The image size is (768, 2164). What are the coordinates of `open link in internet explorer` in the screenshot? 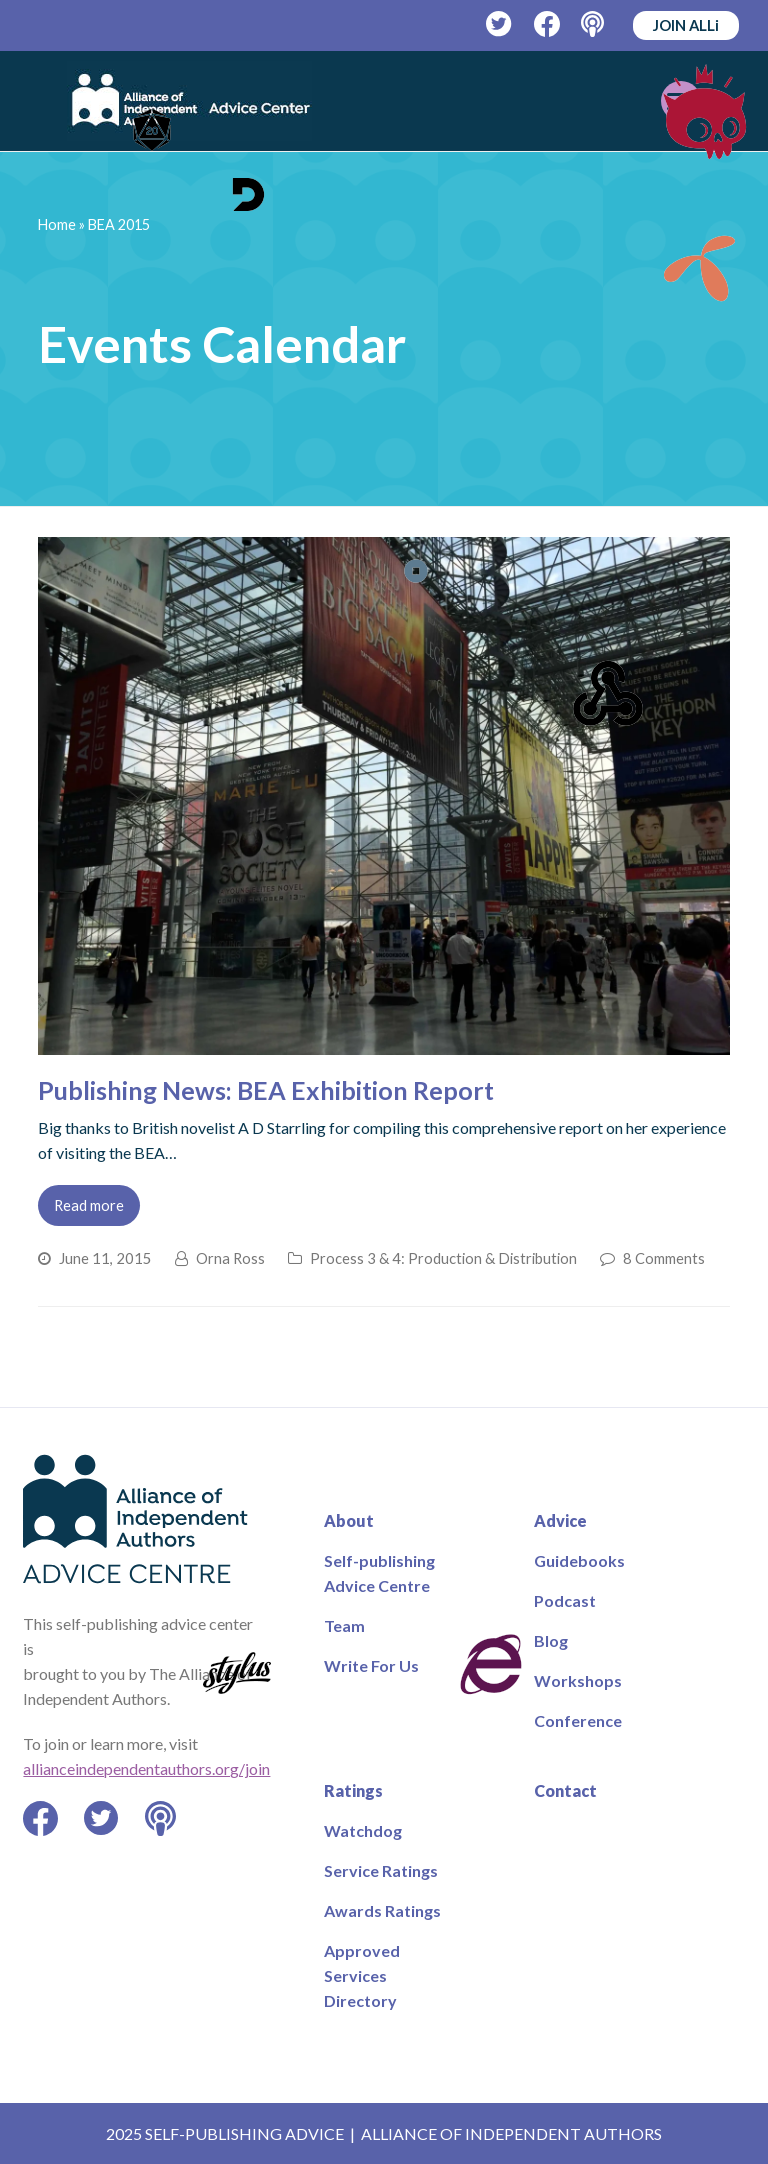 It's located at (492, 1665).